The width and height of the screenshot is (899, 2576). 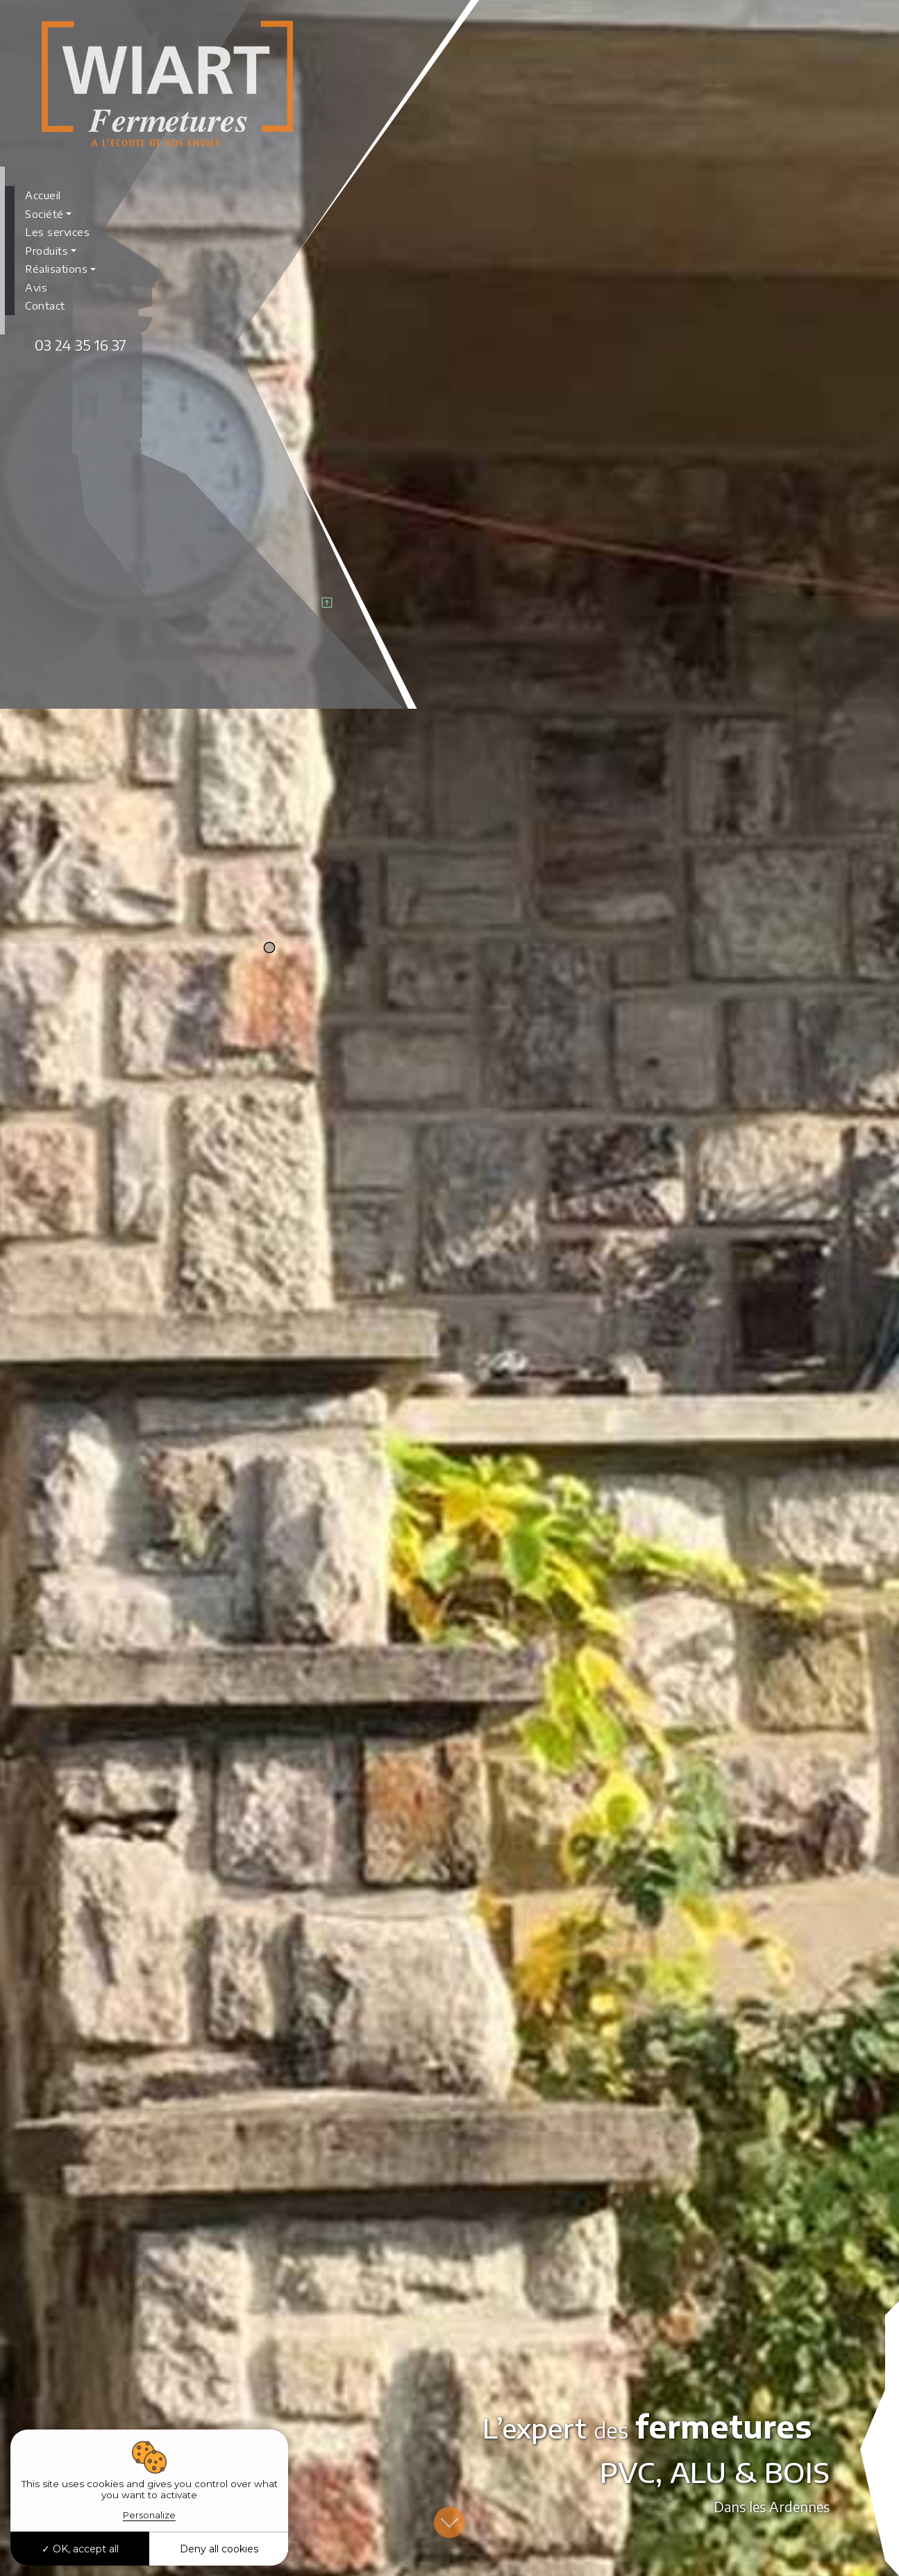 I want to click on camera lens or photography mode, so click(x=269, y=948).